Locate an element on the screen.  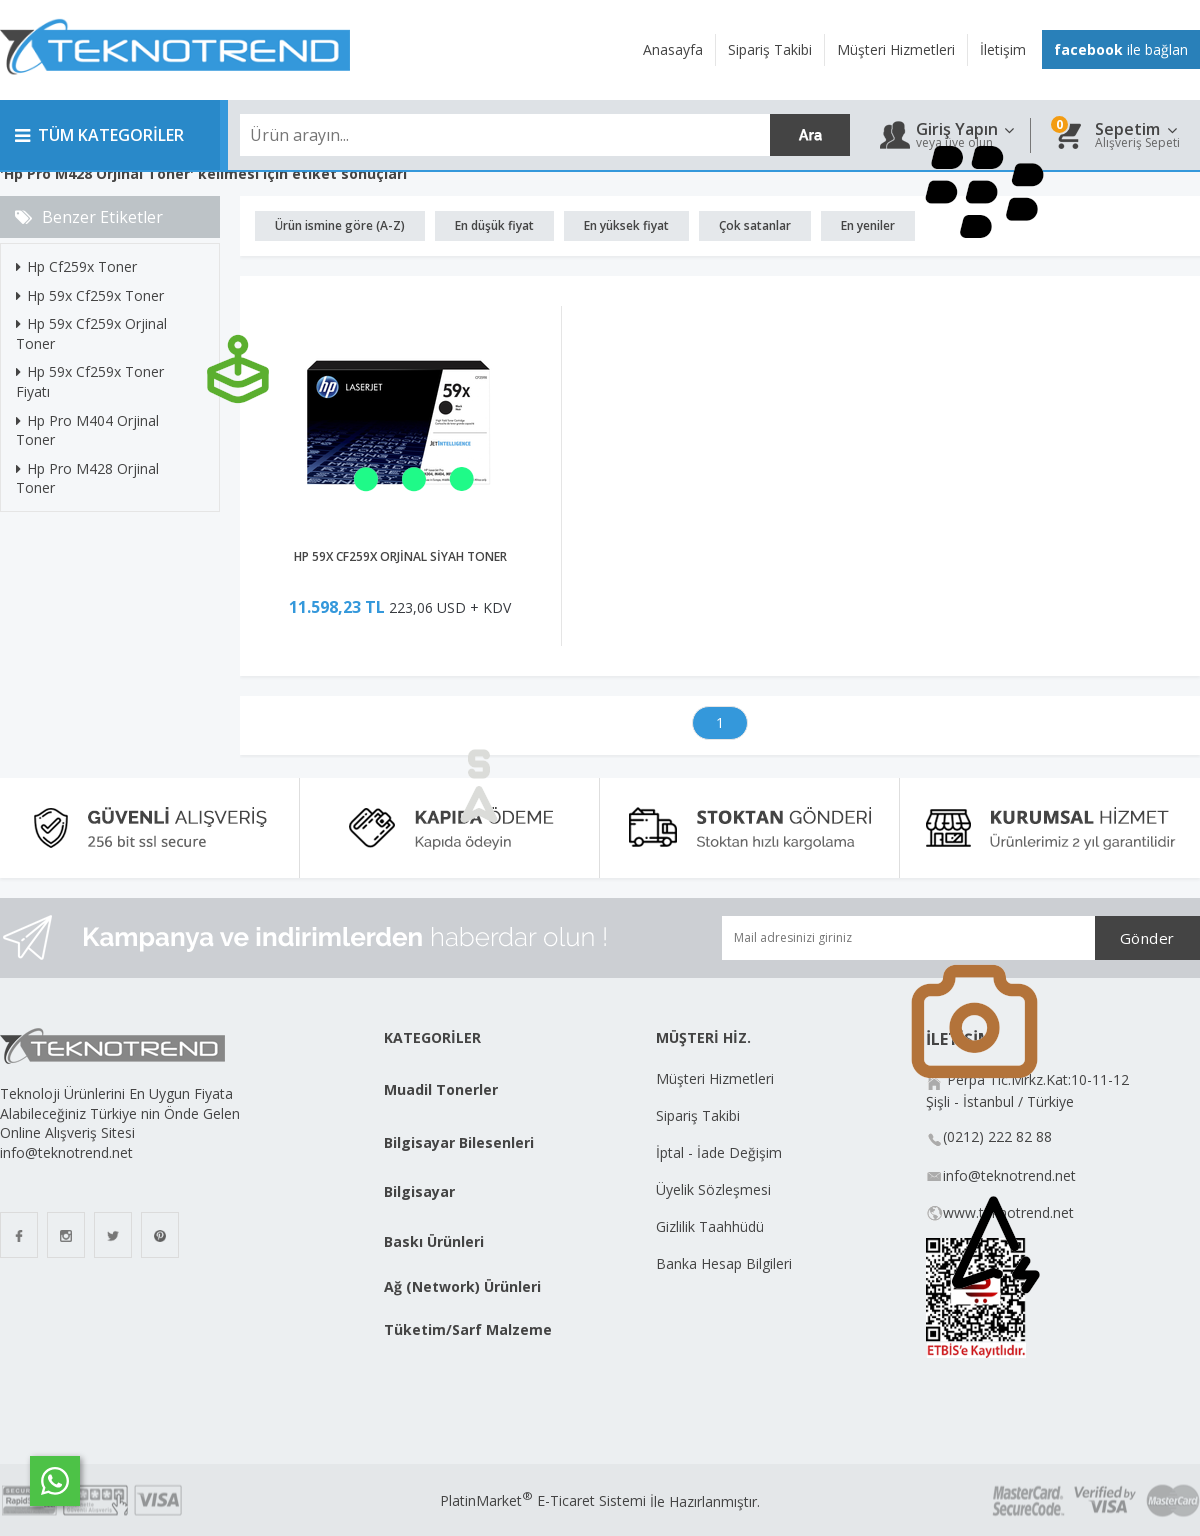
open more options menu is located at coordinates (414, 479).